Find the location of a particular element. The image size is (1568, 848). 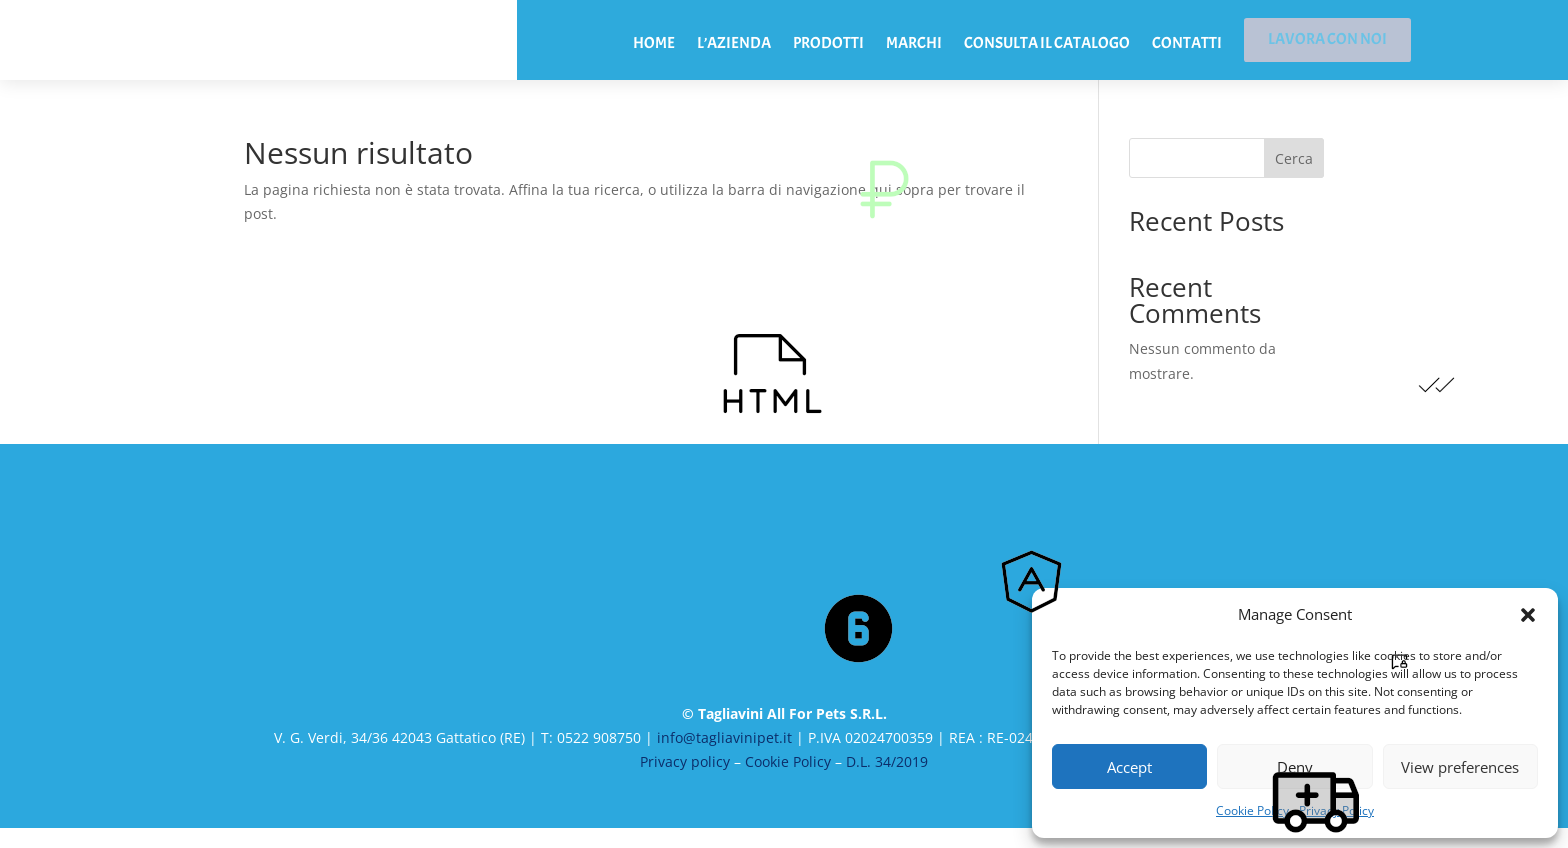

view or open an HTML file is located at coordinates (770, 377).